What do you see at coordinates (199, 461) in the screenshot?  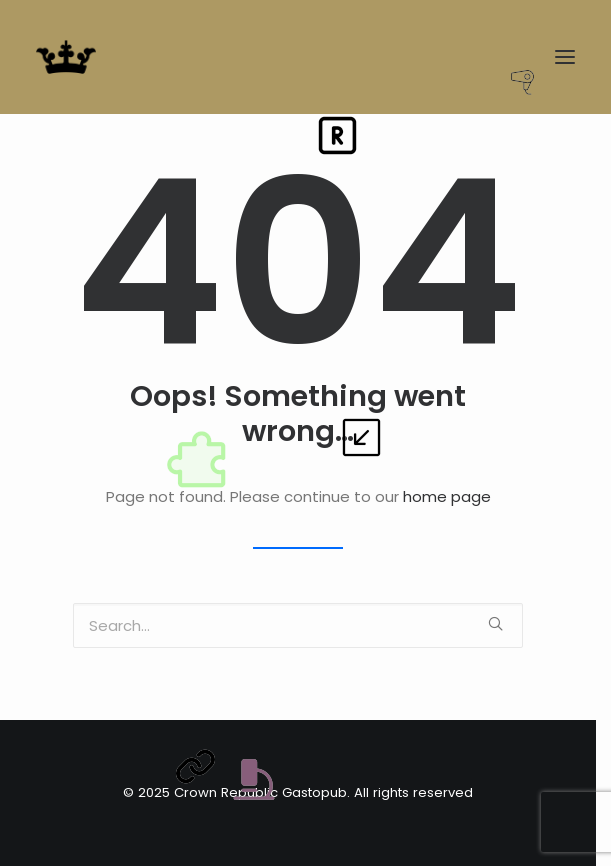 I see `access plugins or extensions` at bounding box center [199, 461].